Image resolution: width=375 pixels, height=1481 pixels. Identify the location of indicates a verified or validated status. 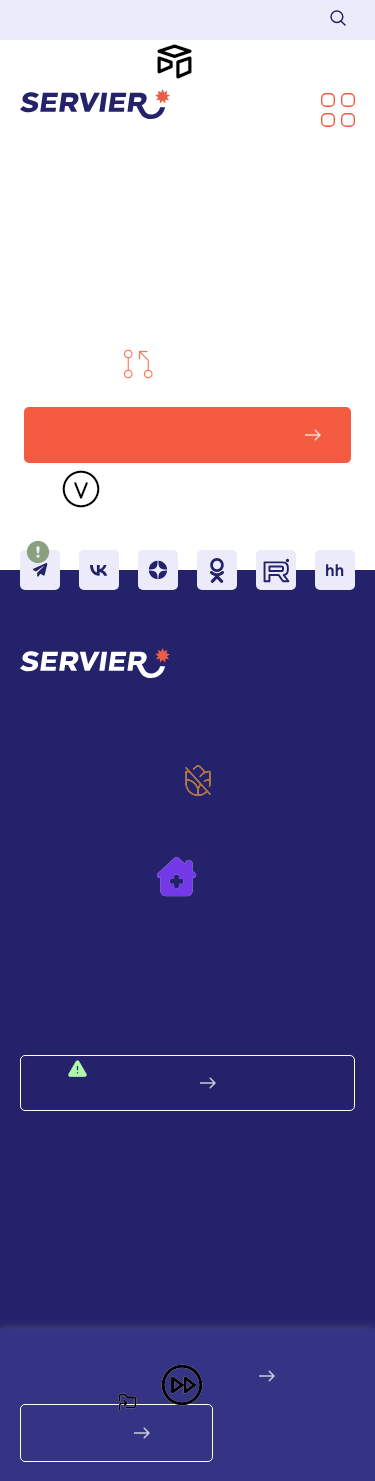
(81, 489).